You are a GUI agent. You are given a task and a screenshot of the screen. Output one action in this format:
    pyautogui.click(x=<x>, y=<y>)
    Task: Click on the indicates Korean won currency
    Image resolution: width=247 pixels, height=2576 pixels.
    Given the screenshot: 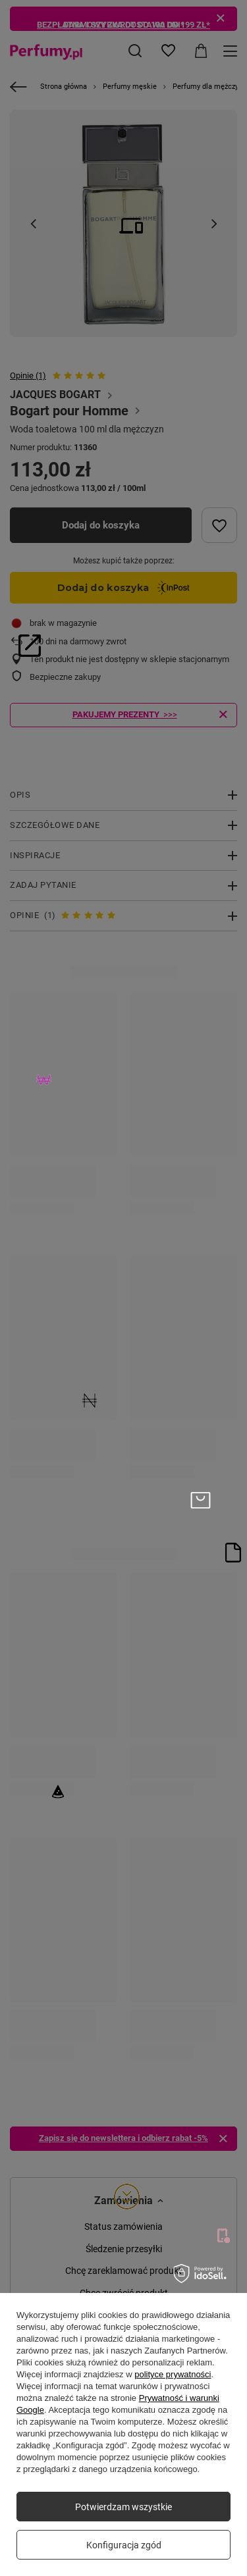 What is the action you would take?
    pyautogui.click(x=43, y=1079)
    